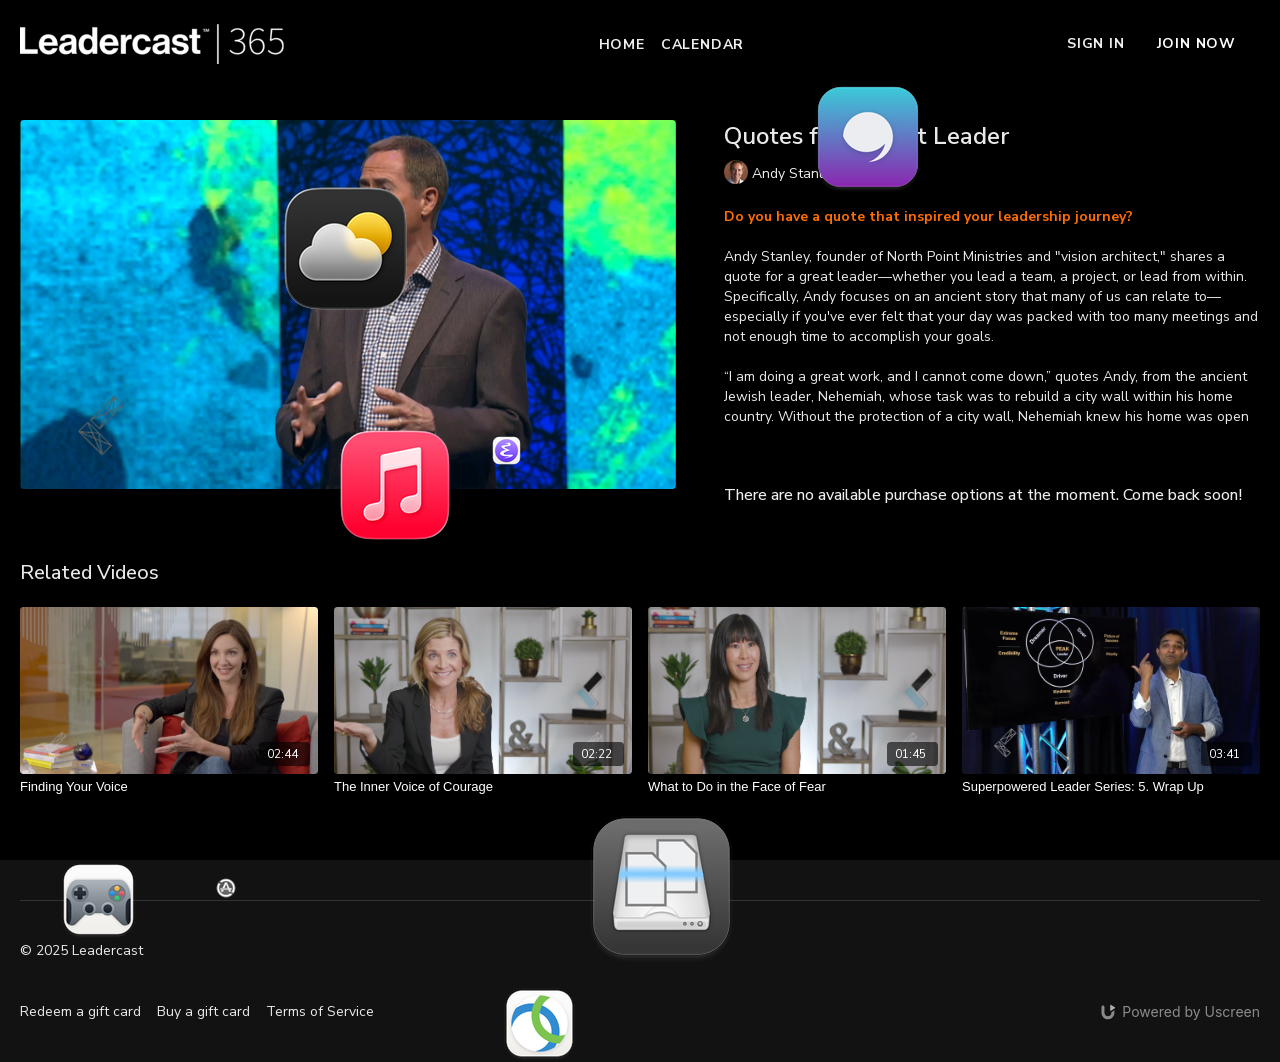  Describe the element at coordinates (539, 1023) in the screenshot. I see `open cisco anyconnect vpn client` at that location.